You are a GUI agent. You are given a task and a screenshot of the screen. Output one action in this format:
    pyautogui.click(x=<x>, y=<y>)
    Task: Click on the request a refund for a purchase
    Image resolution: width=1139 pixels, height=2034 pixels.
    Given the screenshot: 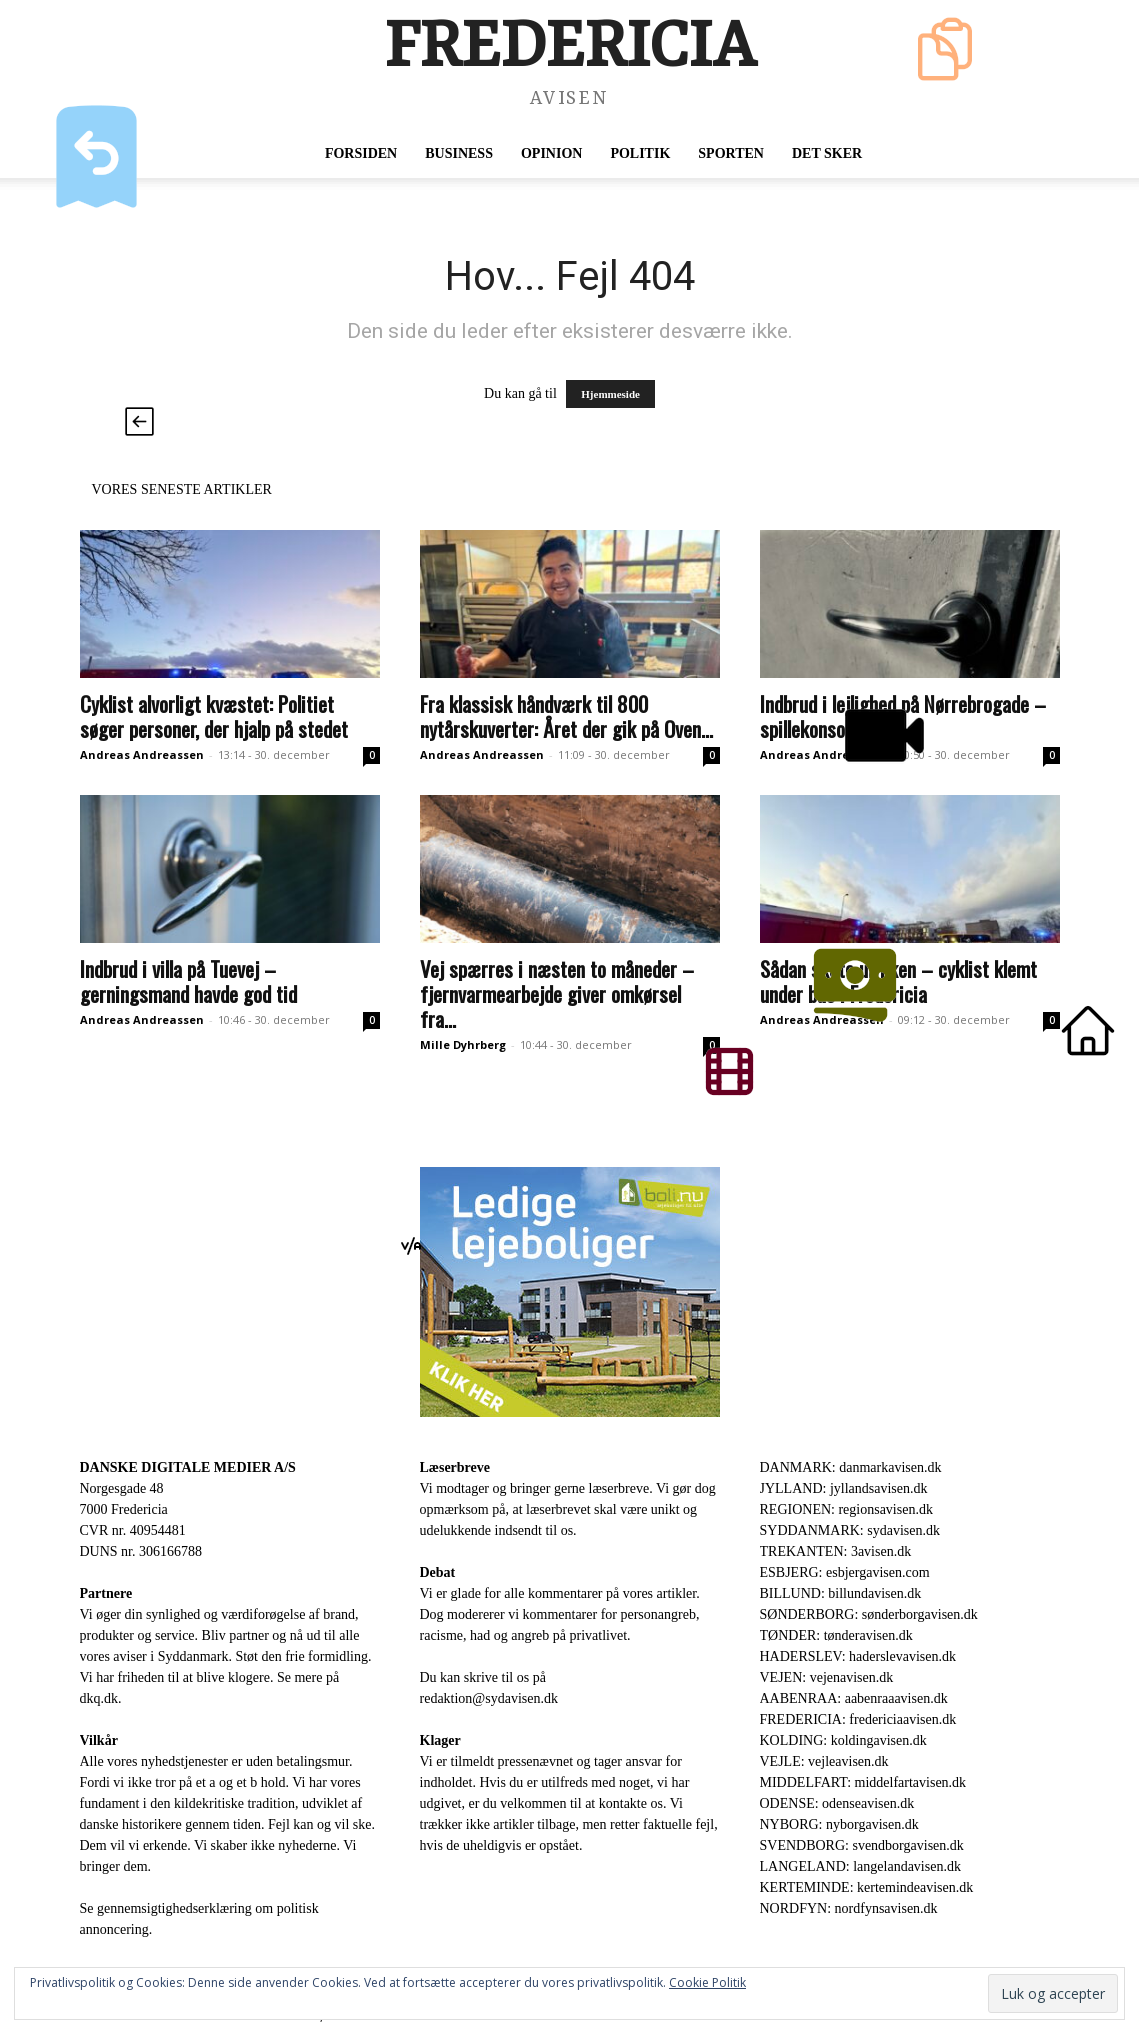 What is the action you would take?
    pyautogui.click(x=96, y=156)
    